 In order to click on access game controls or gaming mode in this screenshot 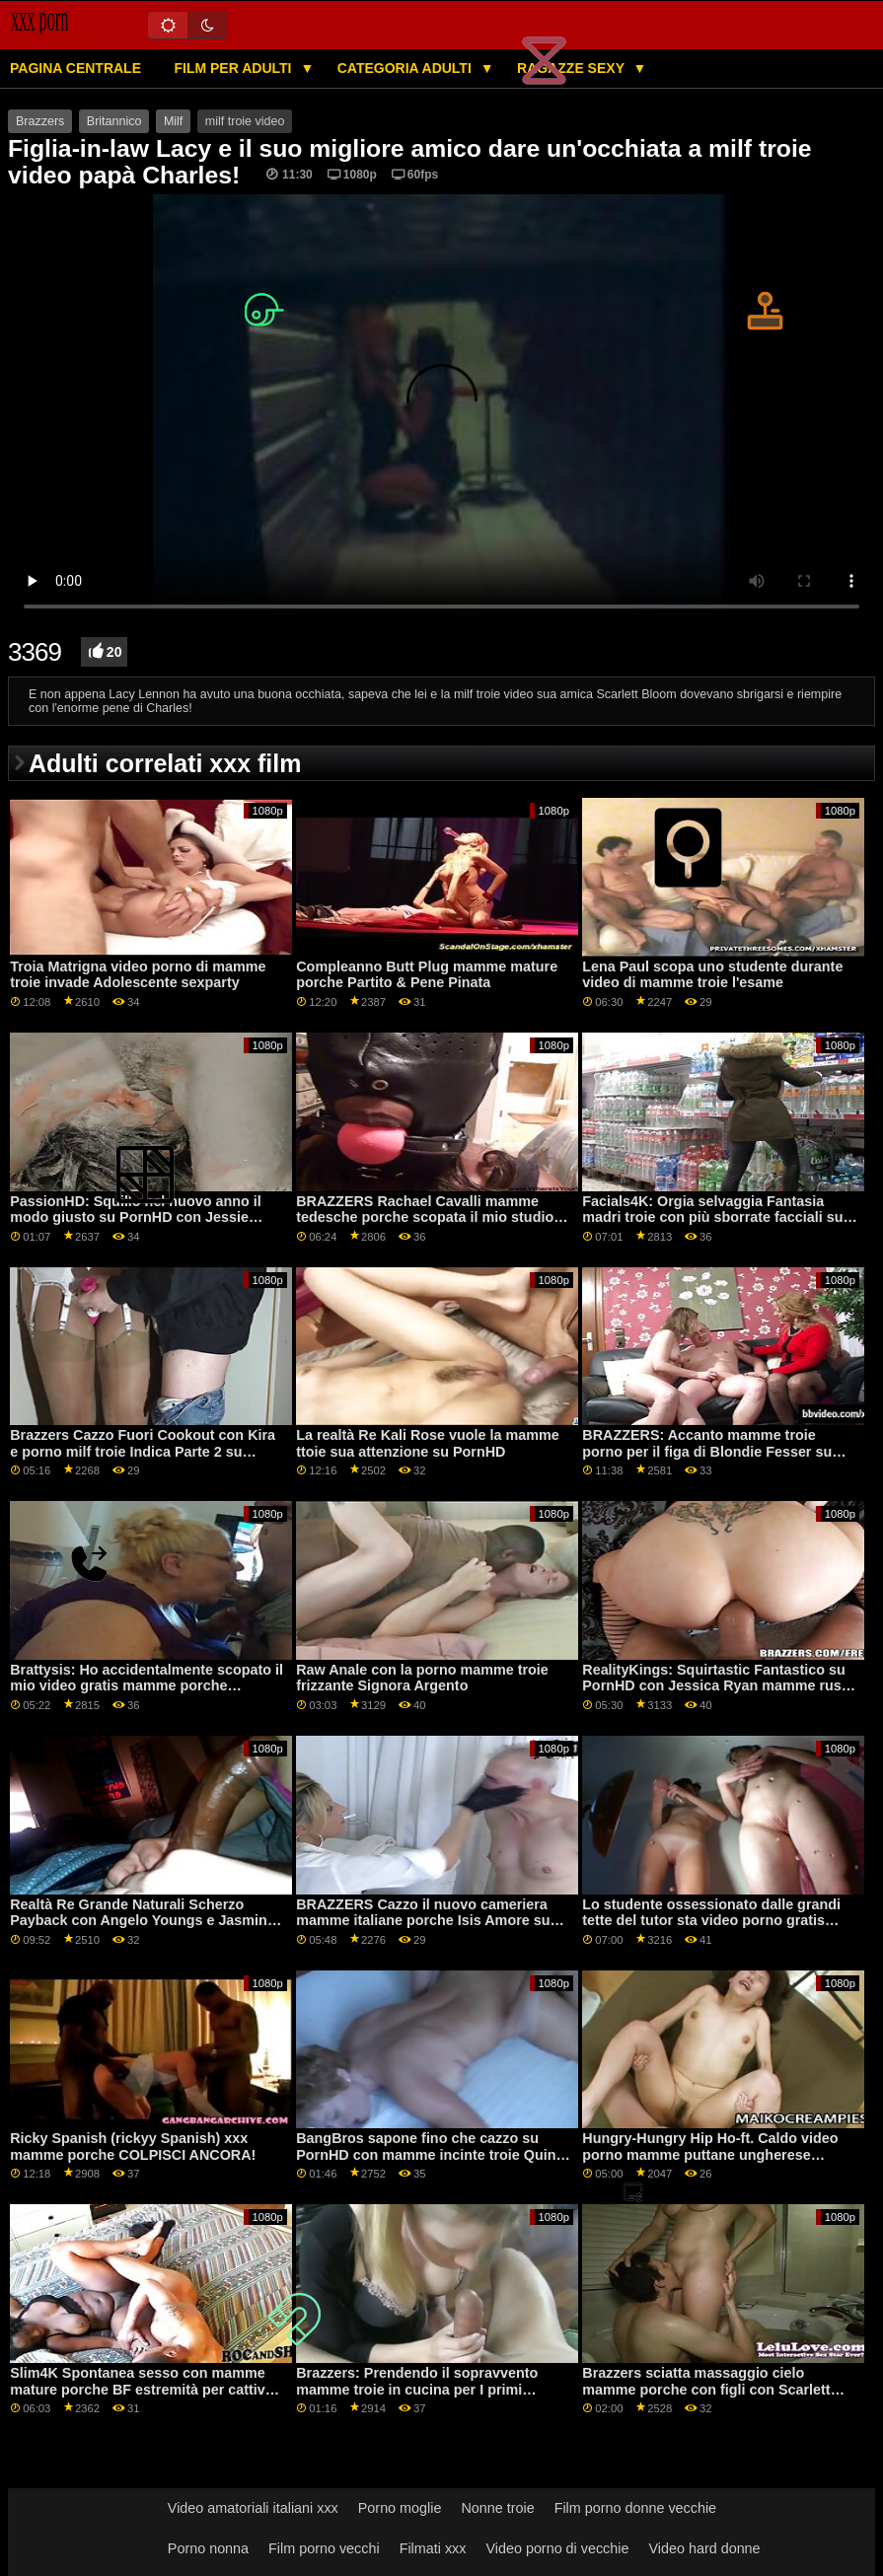, I will do `click(765, 312)`.